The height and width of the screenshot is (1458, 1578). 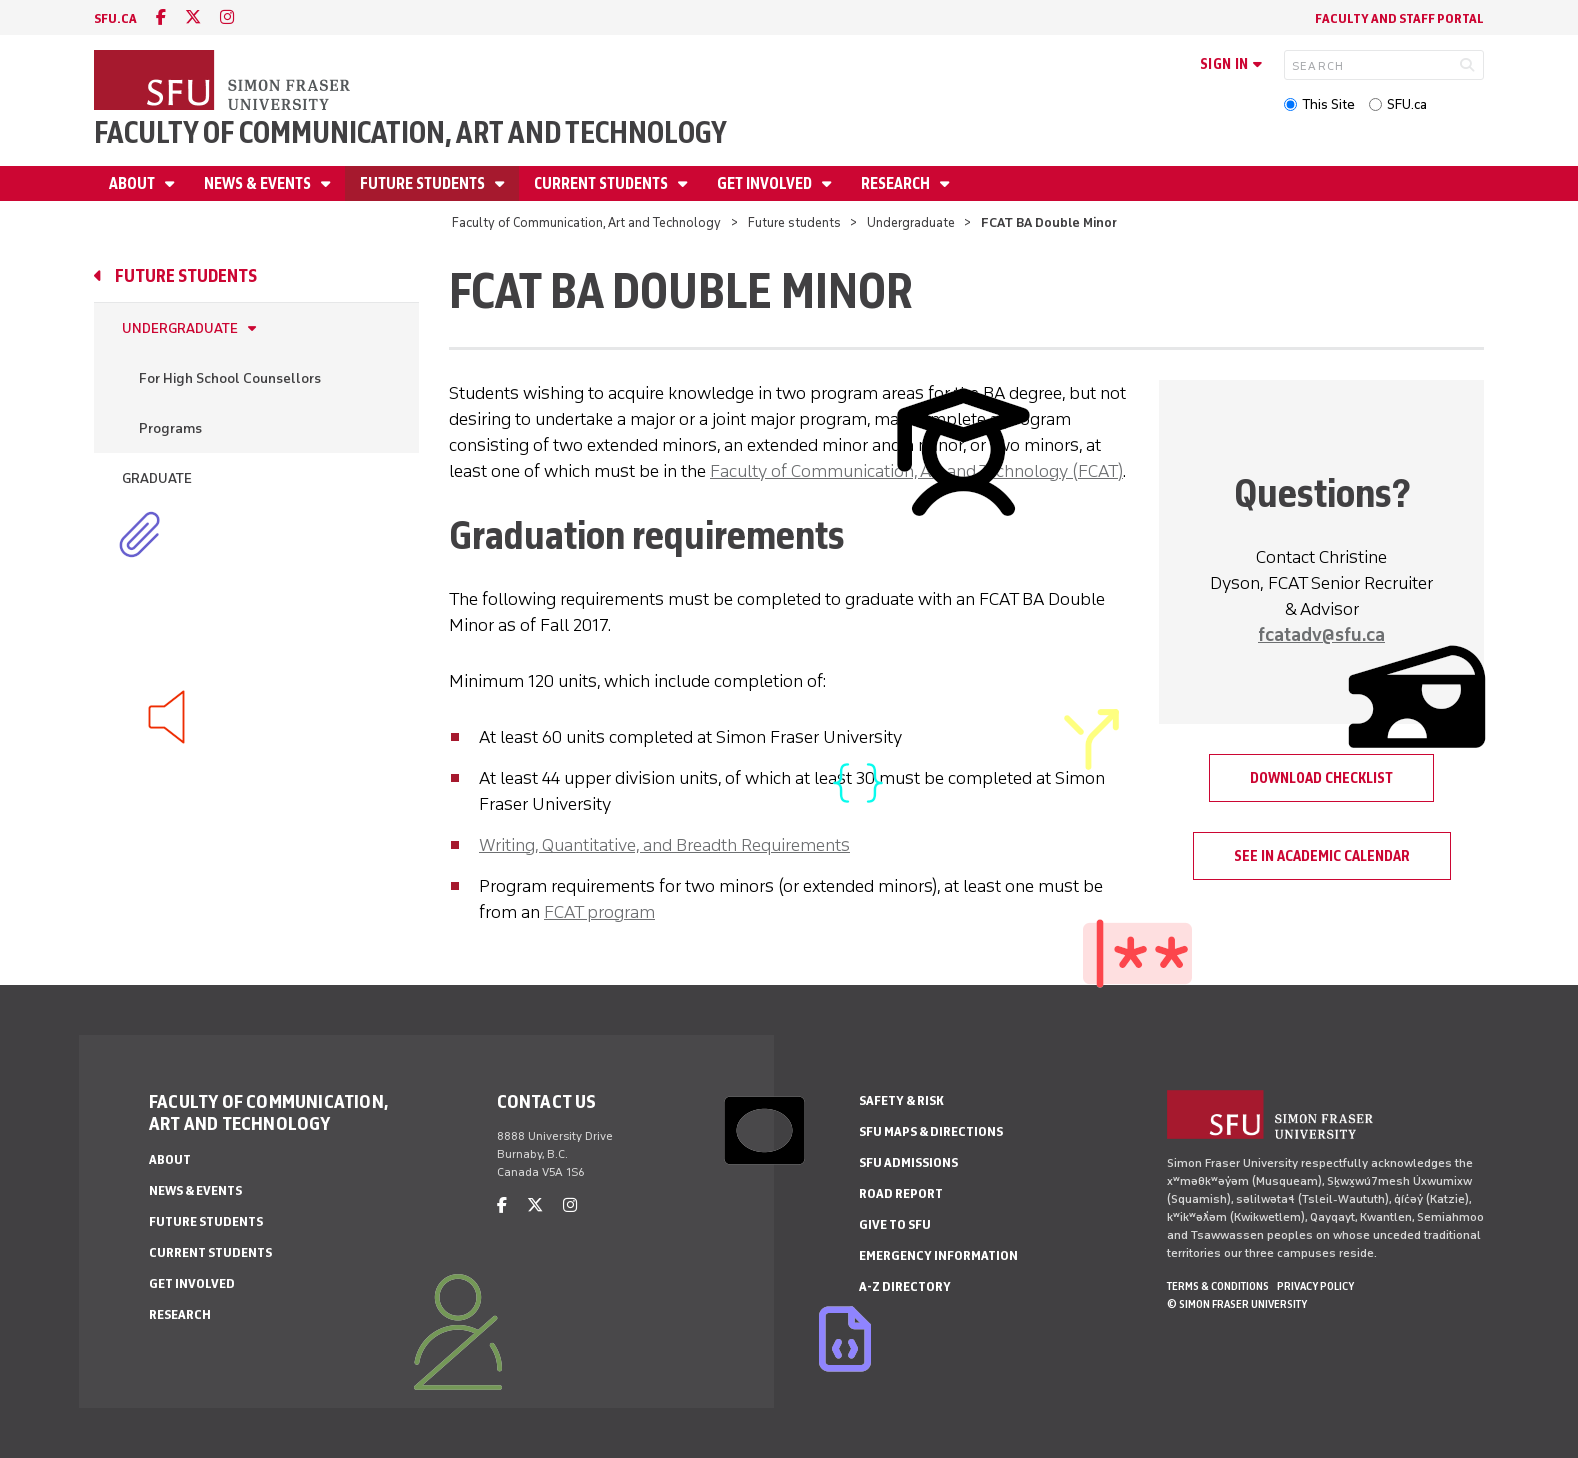 What do you see at coordinates (1091, 739) in the screenshot?
I see `bear right at the fork` at bounding box center [1091, 739].